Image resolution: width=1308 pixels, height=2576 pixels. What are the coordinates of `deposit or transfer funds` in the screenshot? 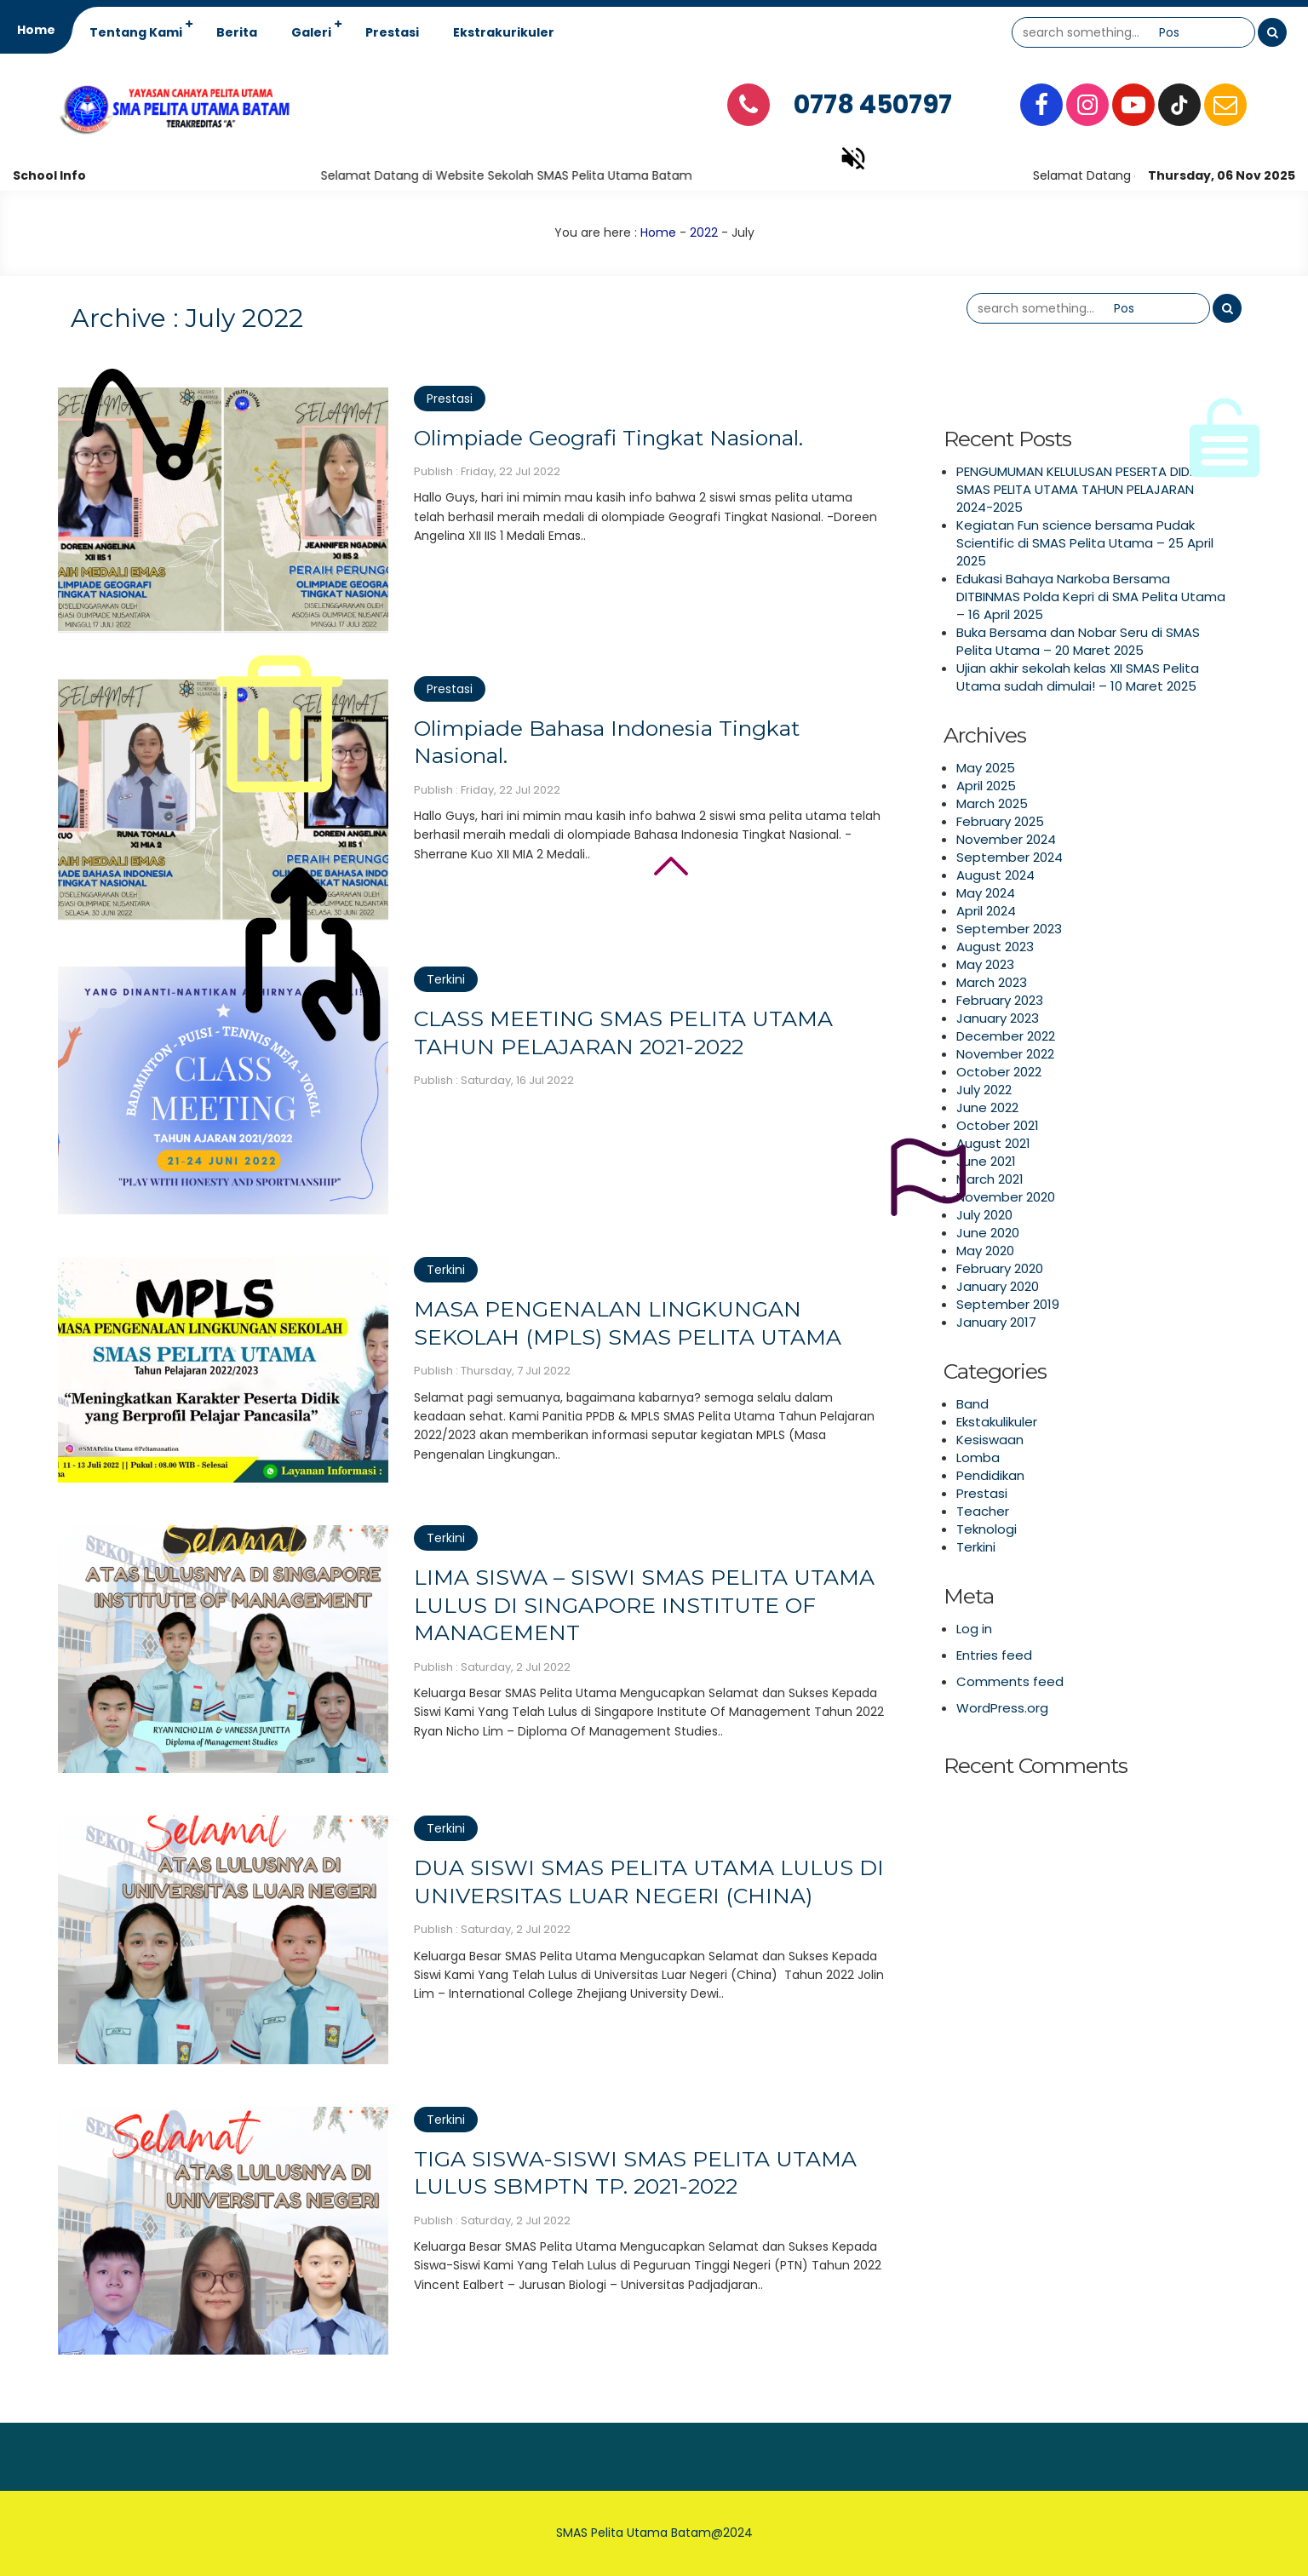 It's located at (304, 954).